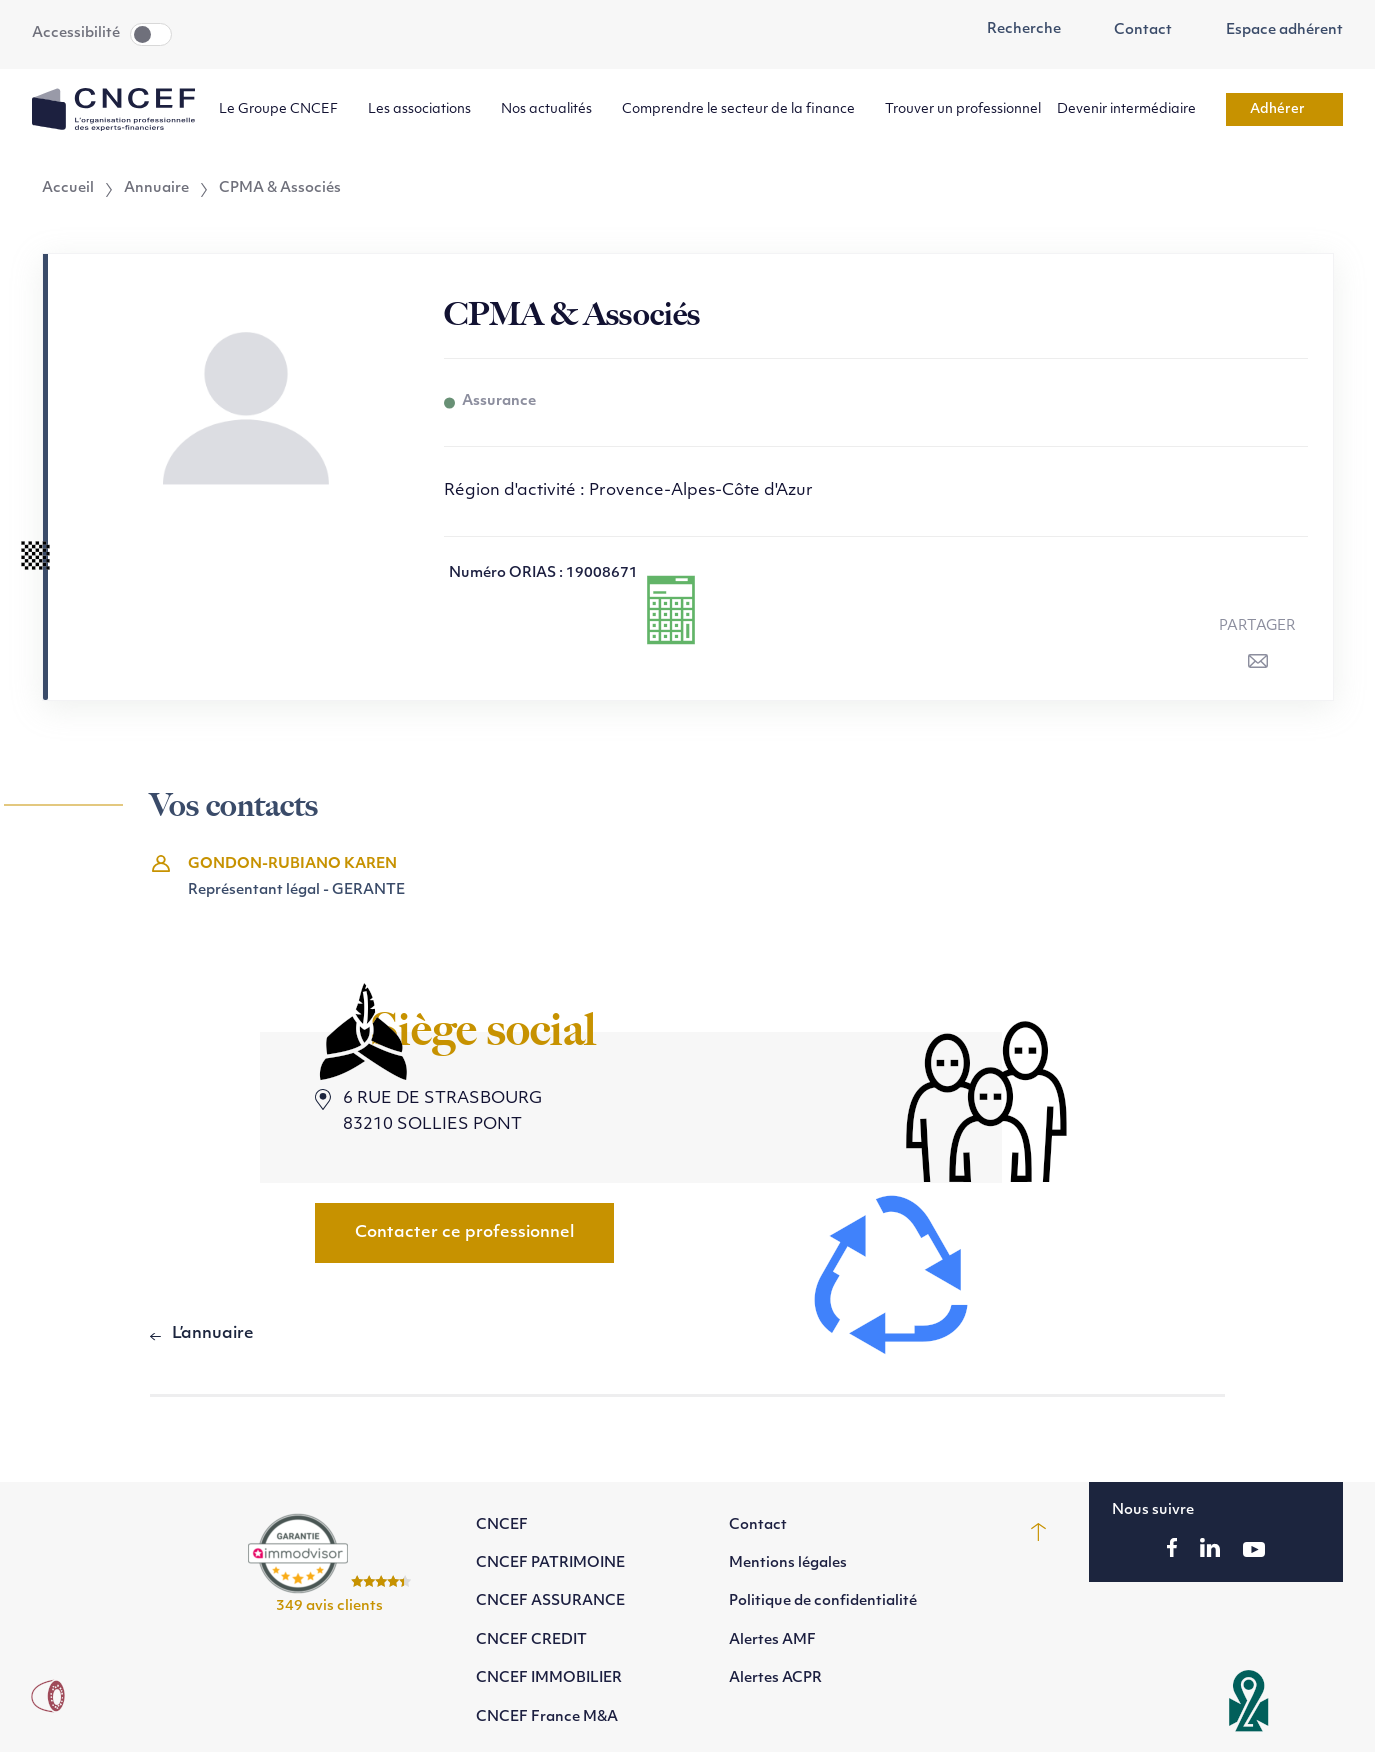  I want to click on kiwi fruit item in a food or cooking game, so click(48, 1696).